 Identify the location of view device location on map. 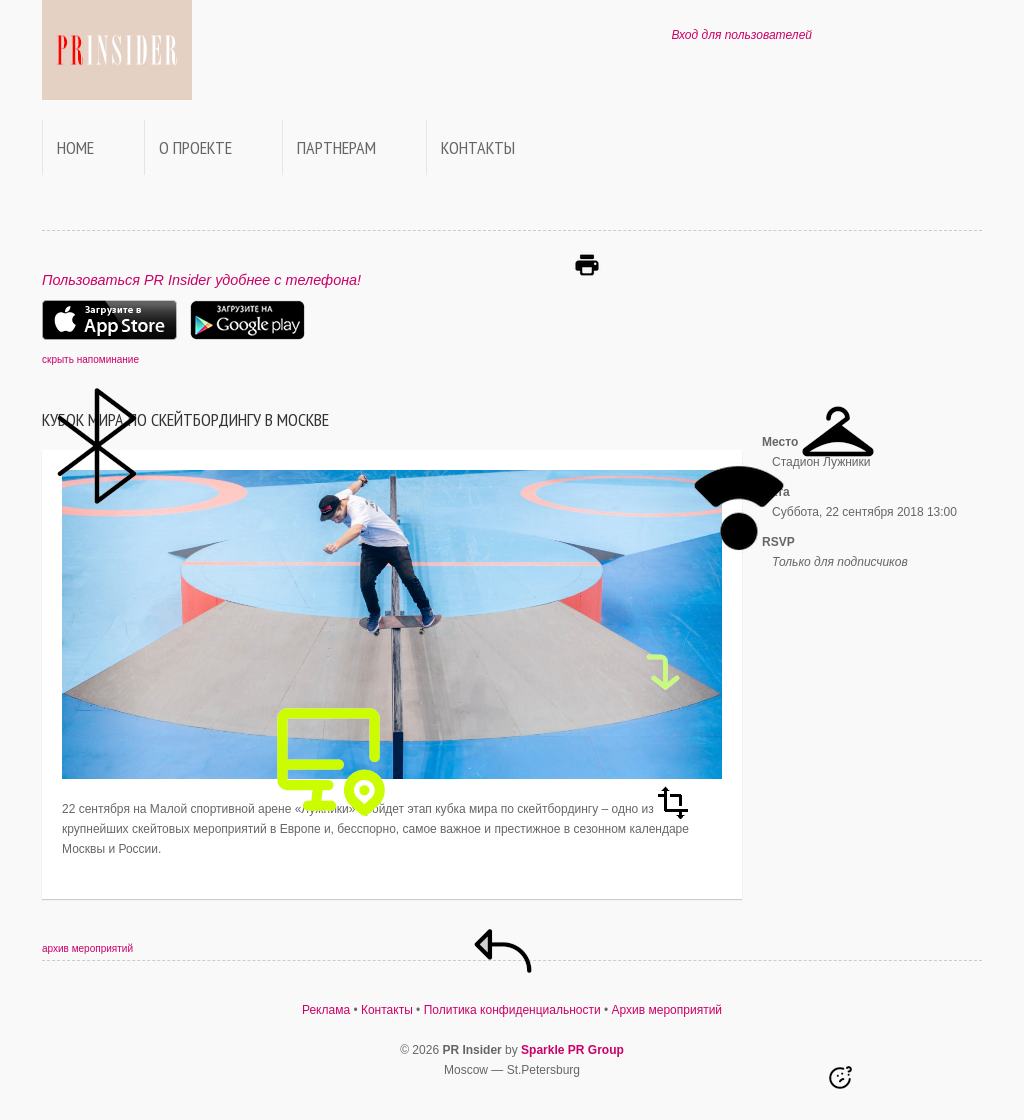
(328, 759).